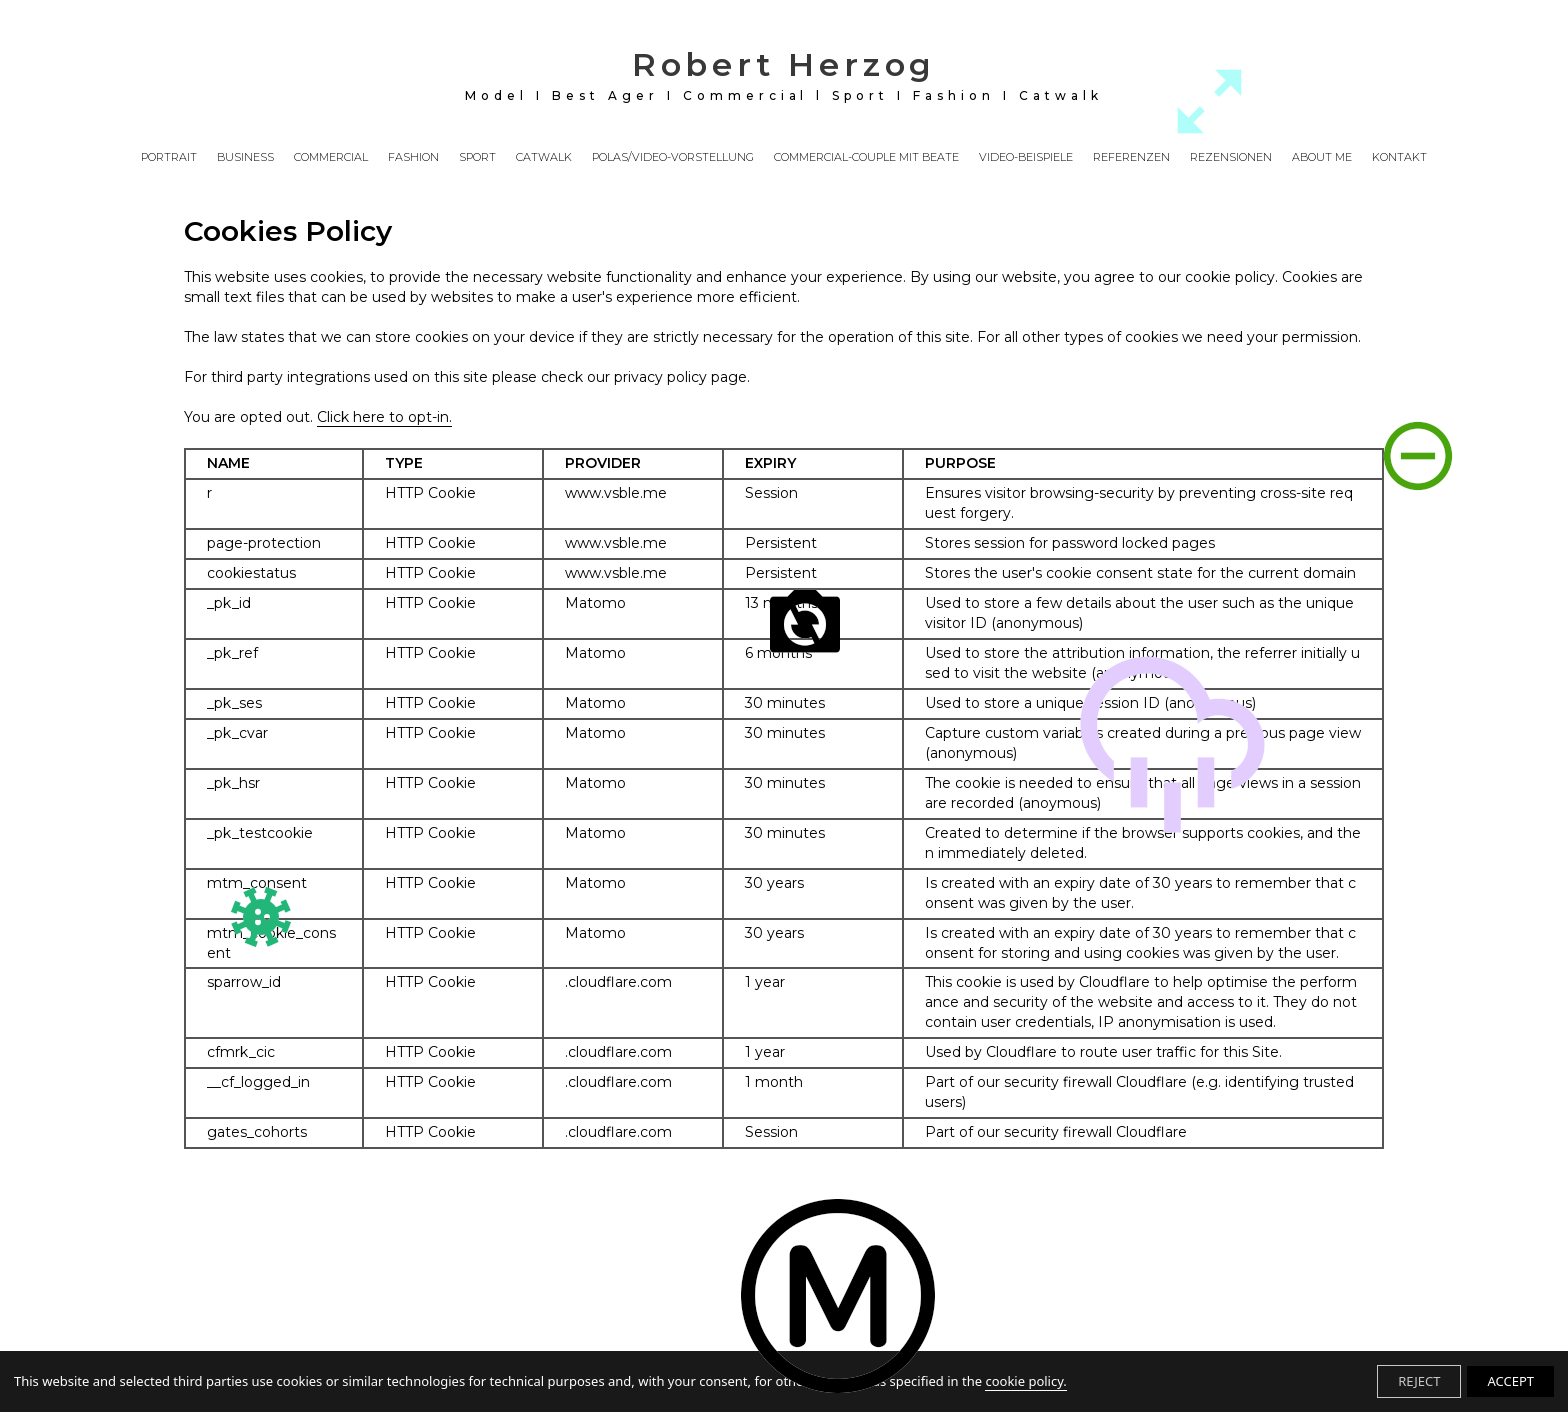 Image resolution: width=1568 pixels, height=1412 pixels. What do you see at coordinates (1172, 740) in the screenshot?
I see `indicates heavy rain or showers in weather forecast` at bounding box center [1172, 740].